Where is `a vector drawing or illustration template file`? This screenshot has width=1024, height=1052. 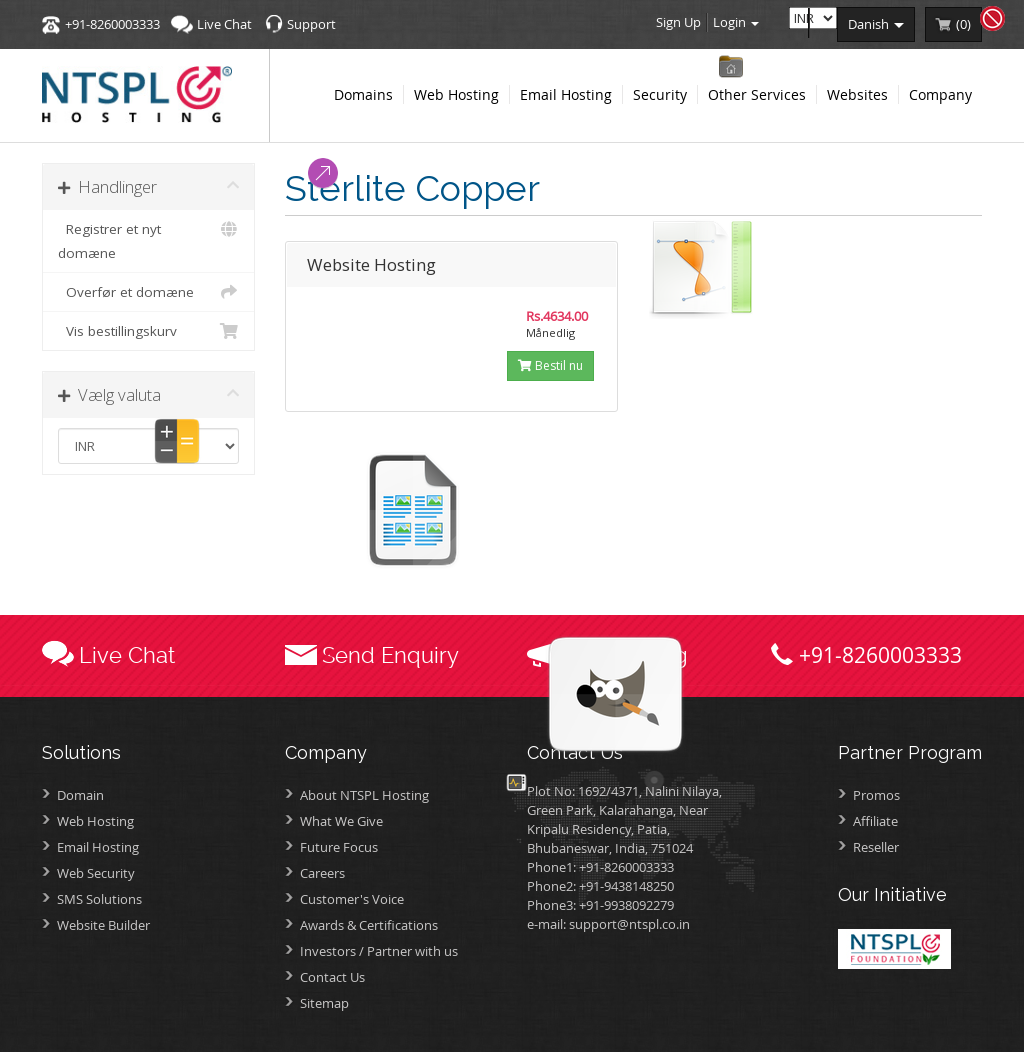 a vector drawing or illustration template file is located at coordinates (701, 267).